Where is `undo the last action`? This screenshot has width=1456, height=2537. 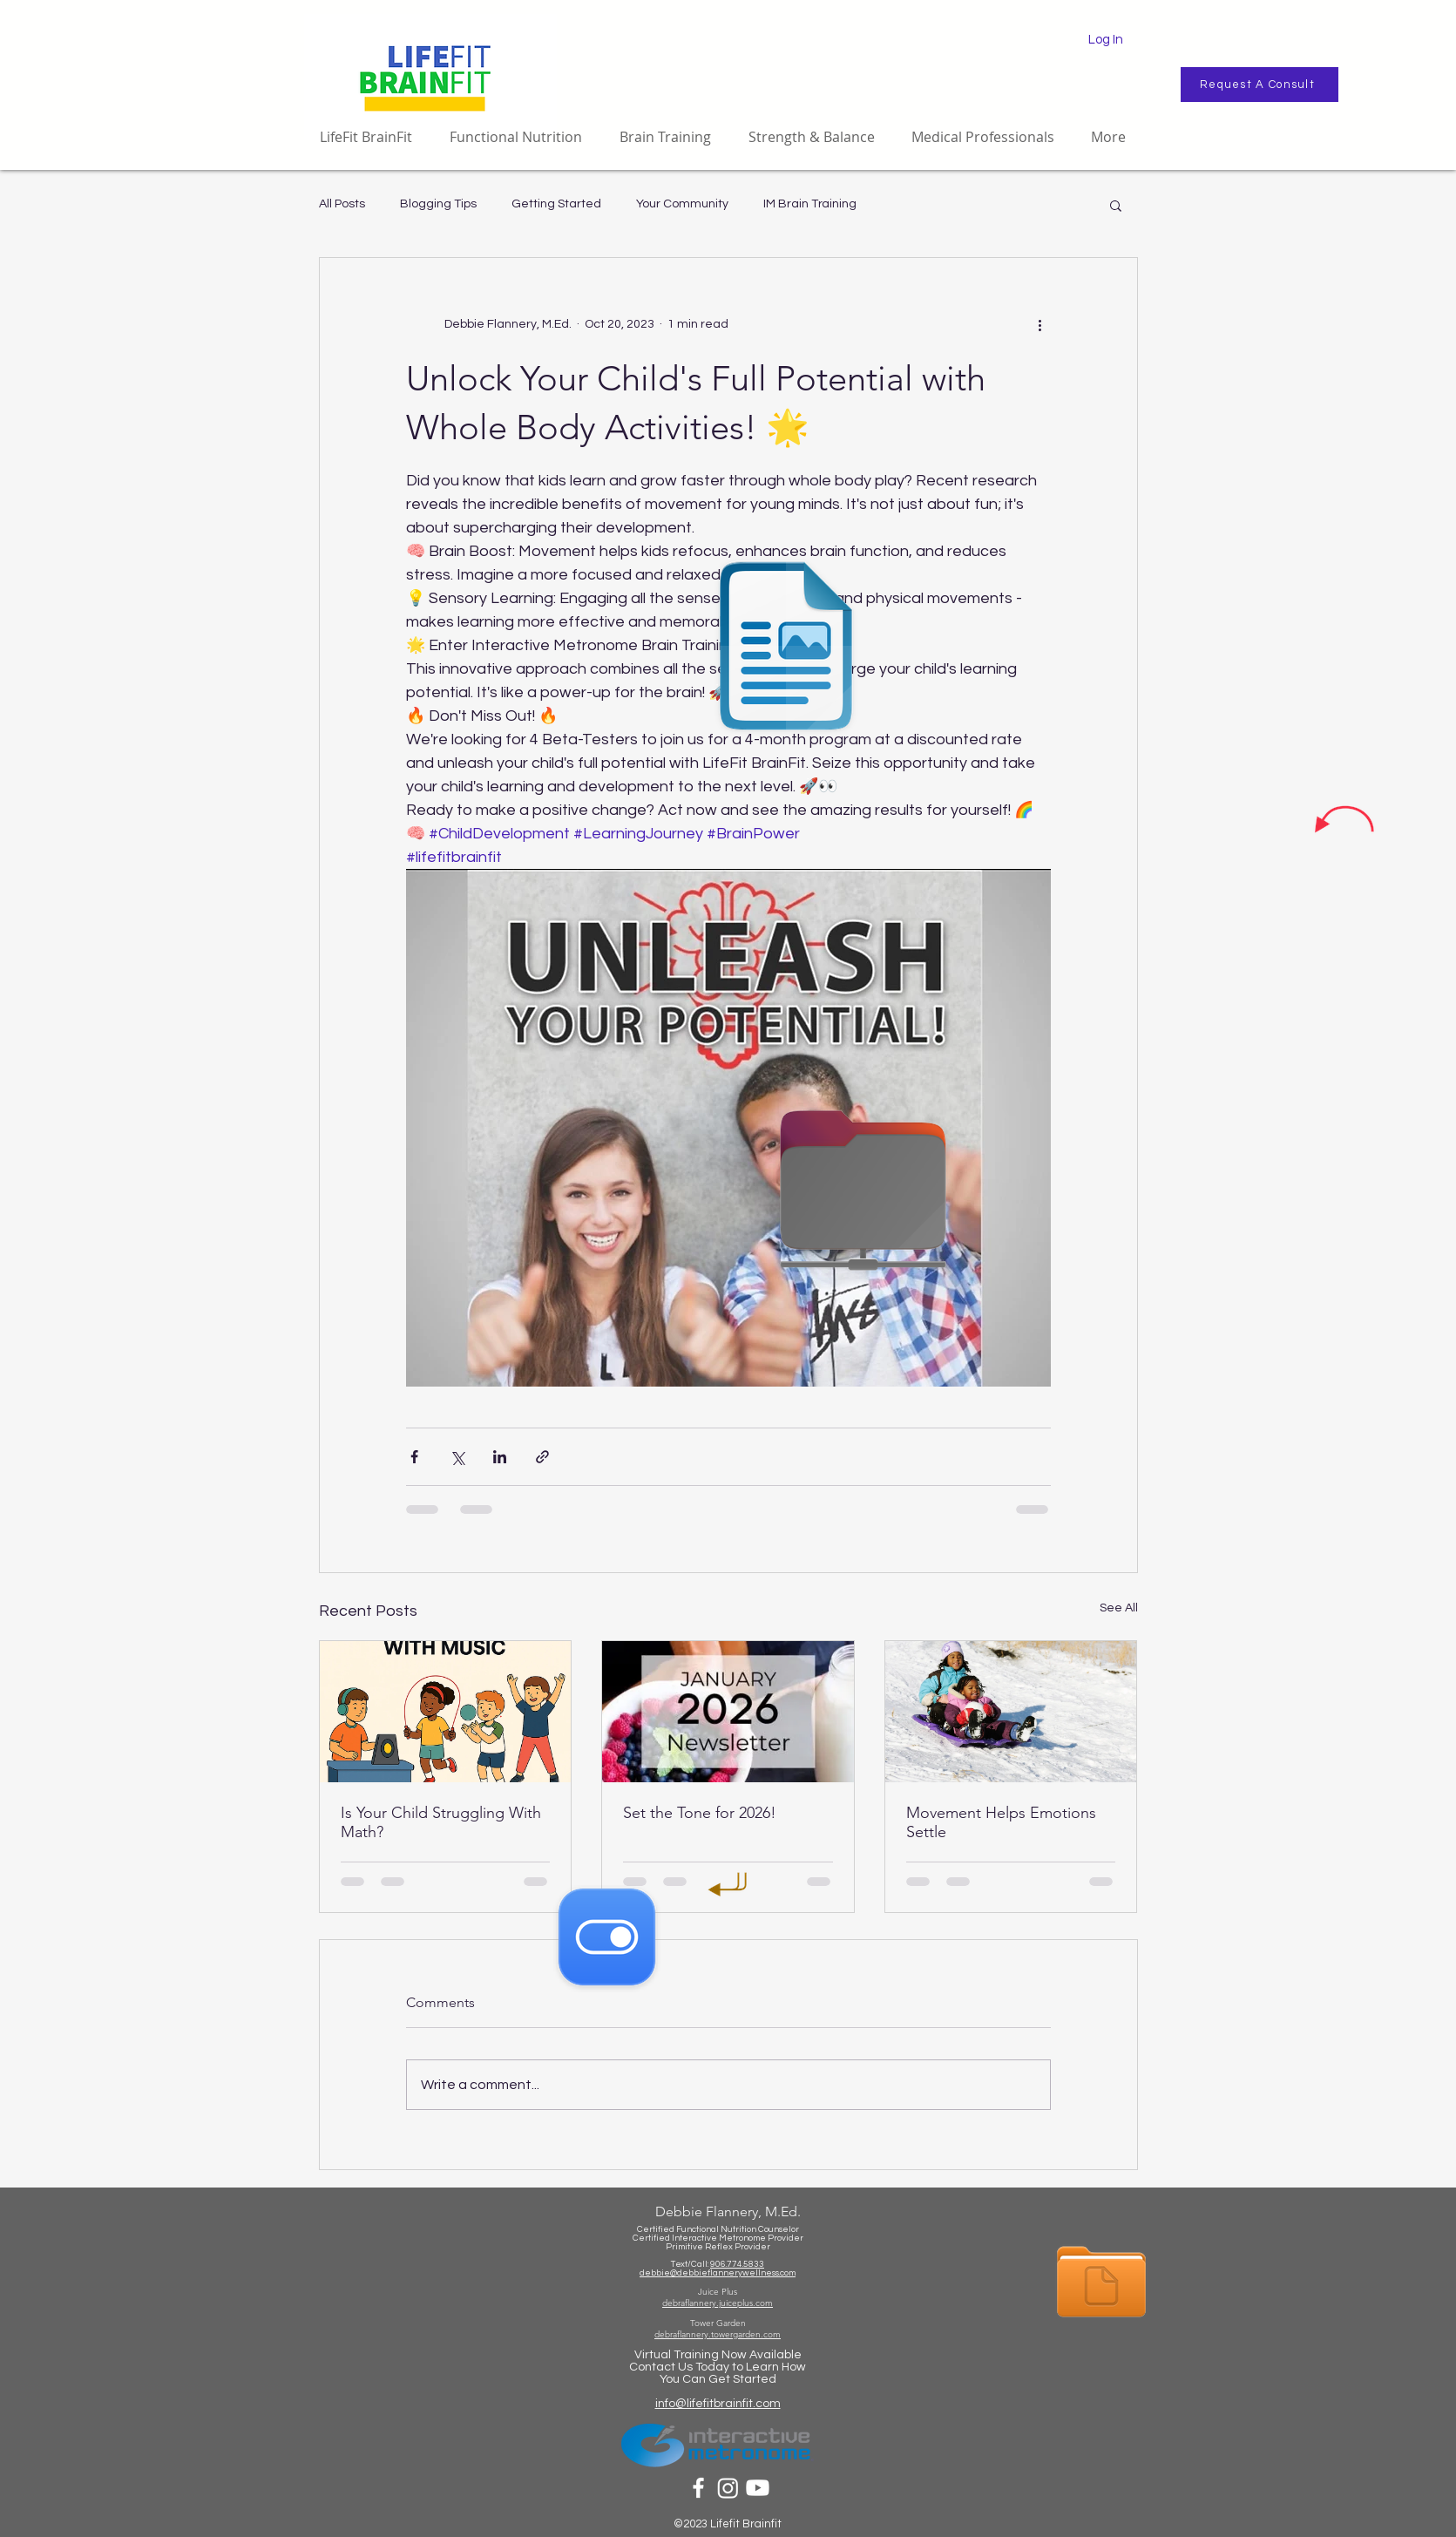 undo the last action is located at coordinates (1344, 818).